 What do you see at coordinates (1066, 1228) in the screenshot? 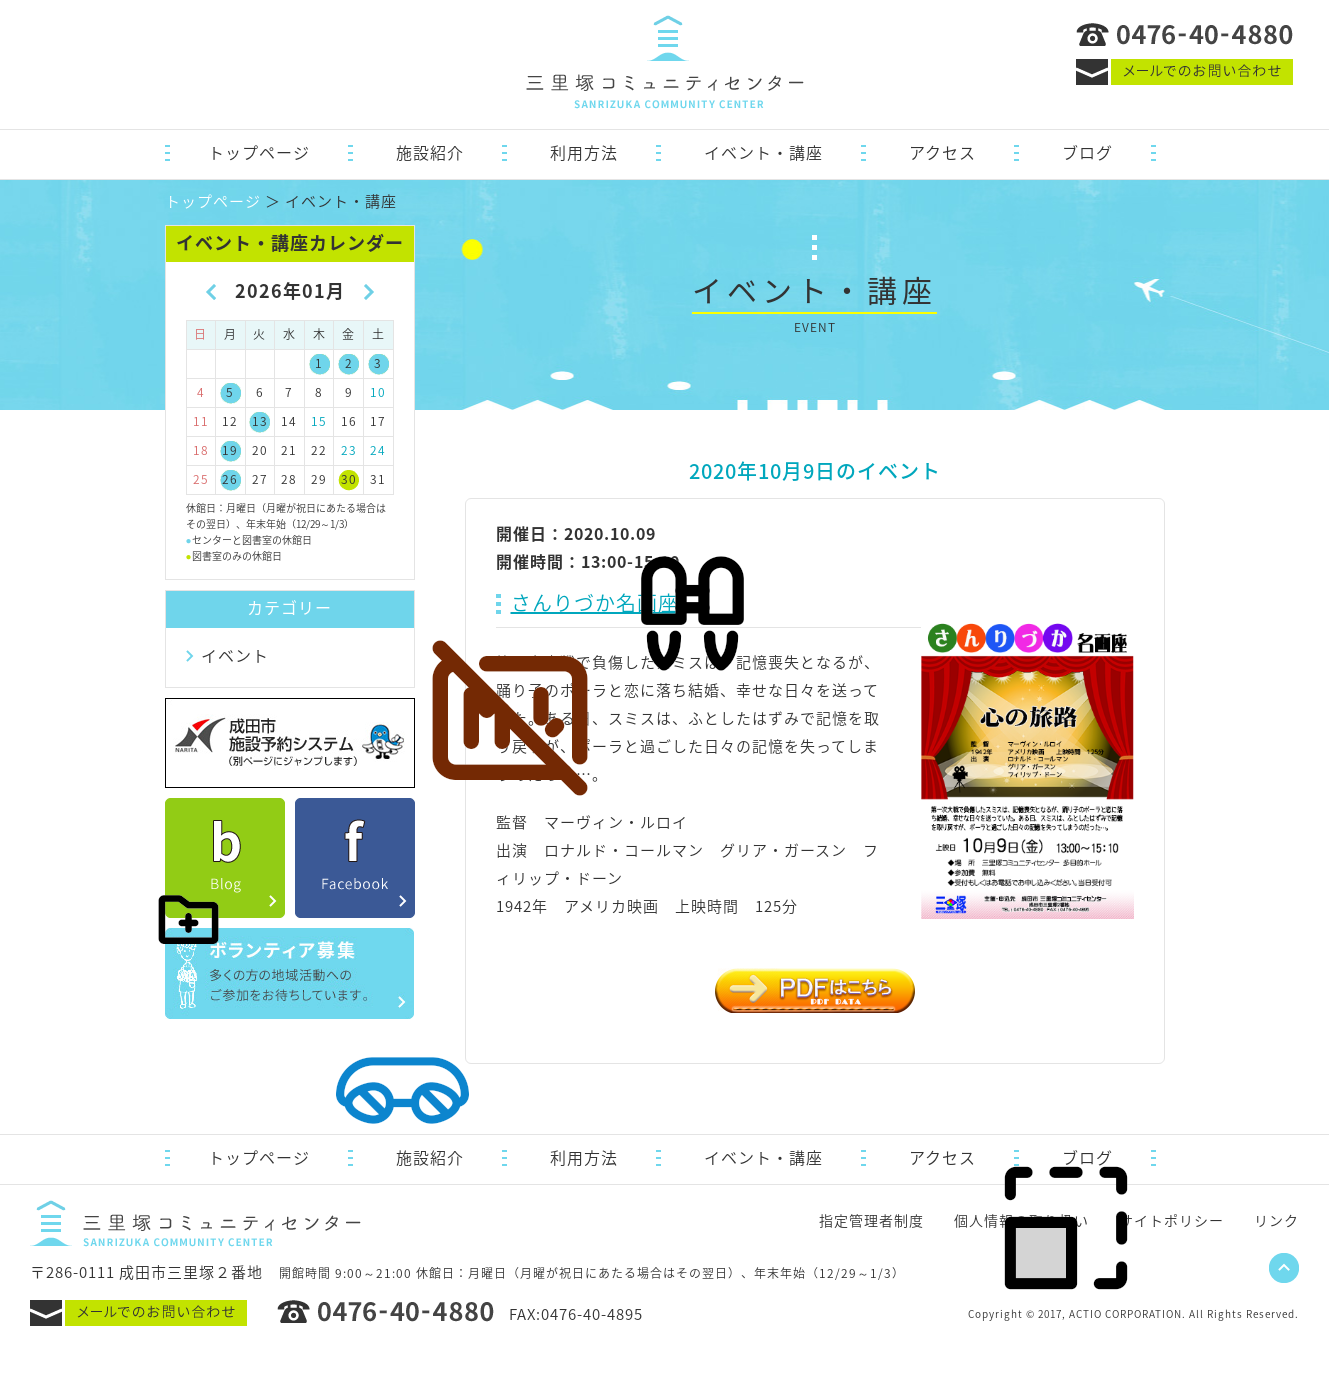
I see `resize an element or window` at bounding box center [1066, 1228].